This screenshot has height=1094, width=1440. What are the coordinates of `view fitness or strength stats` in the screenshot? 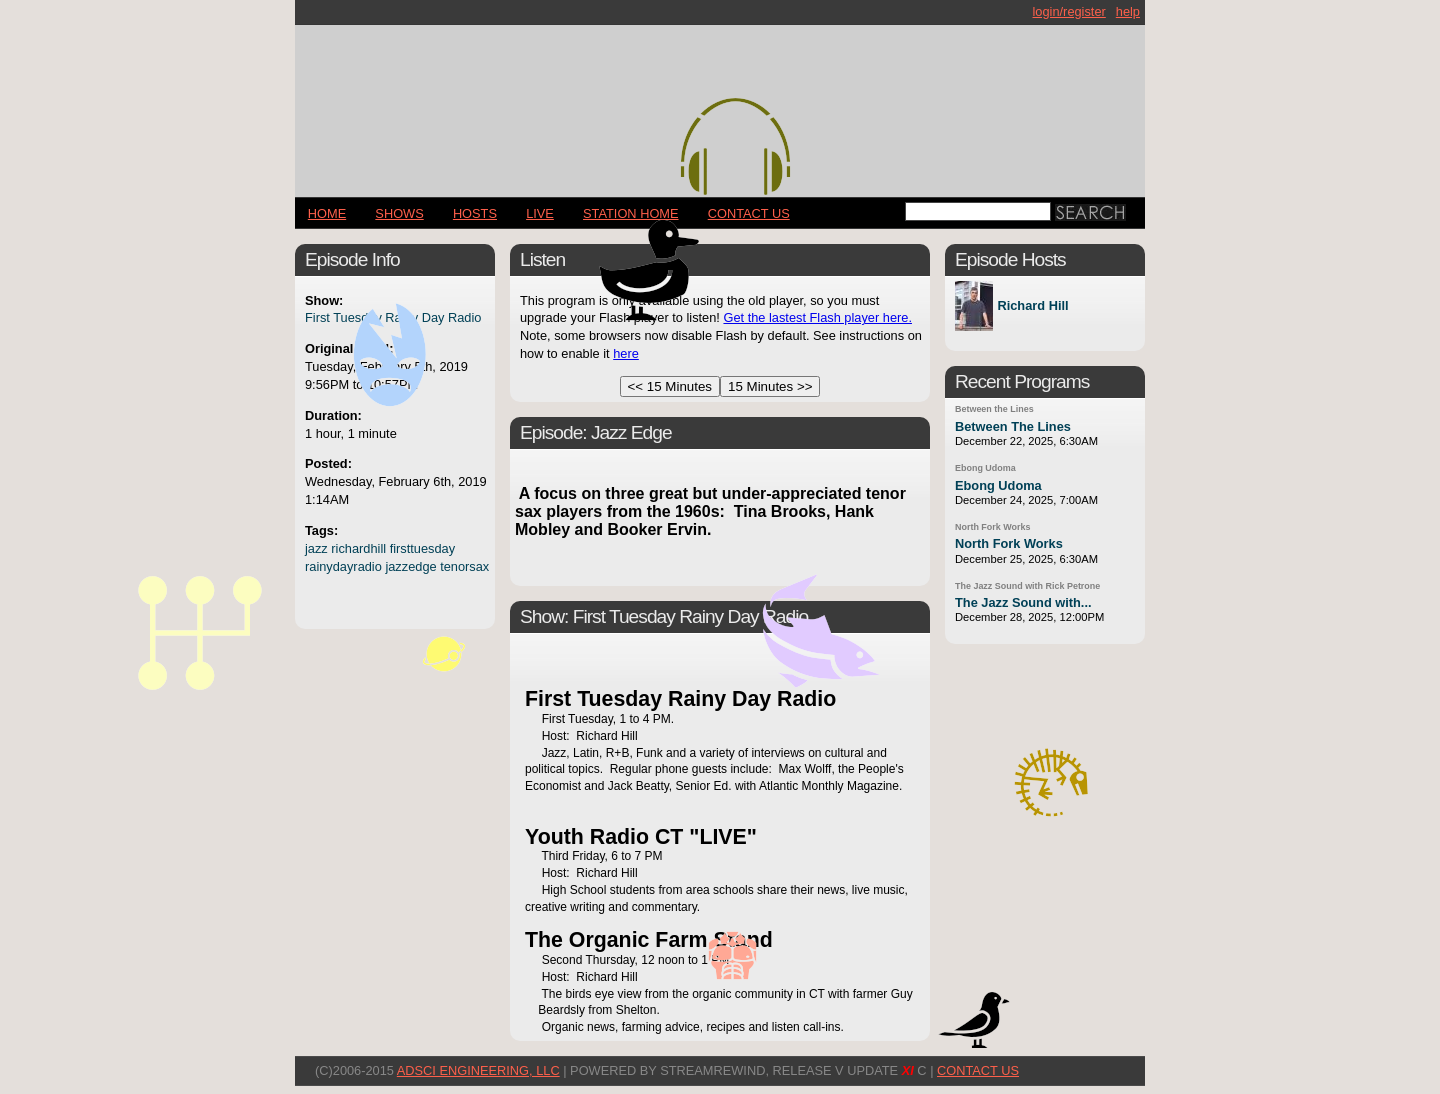 It's located at (732, 955).